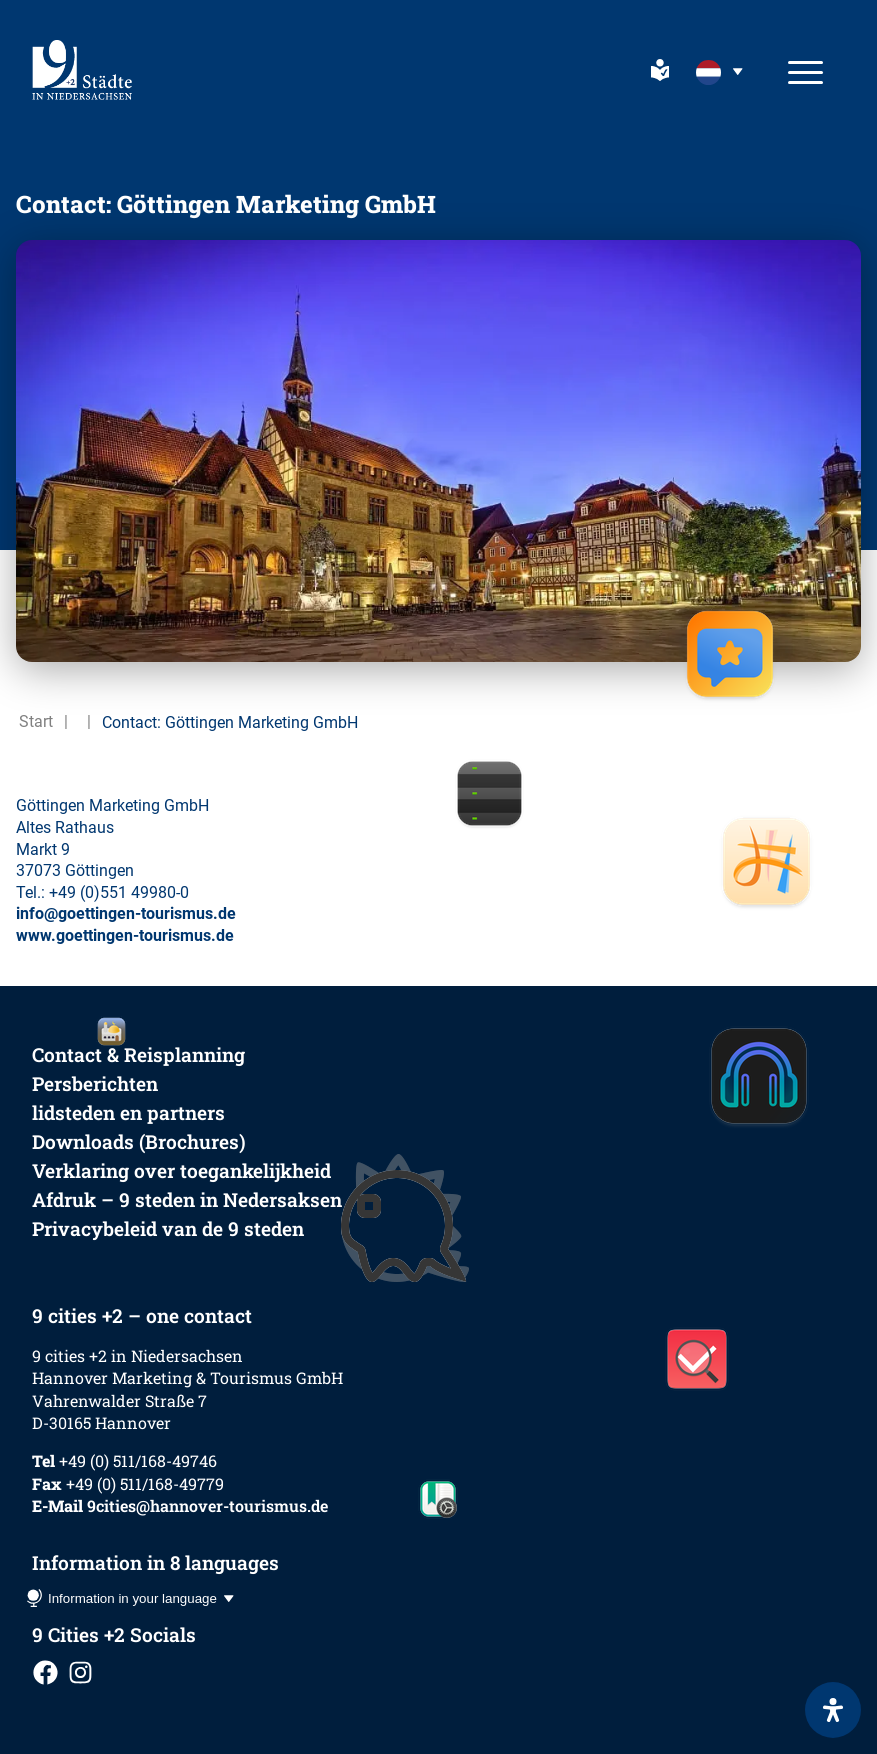  Describe the element at coordinates (766, 861) in the screenshot. I see `open pmim input method app` at that location.